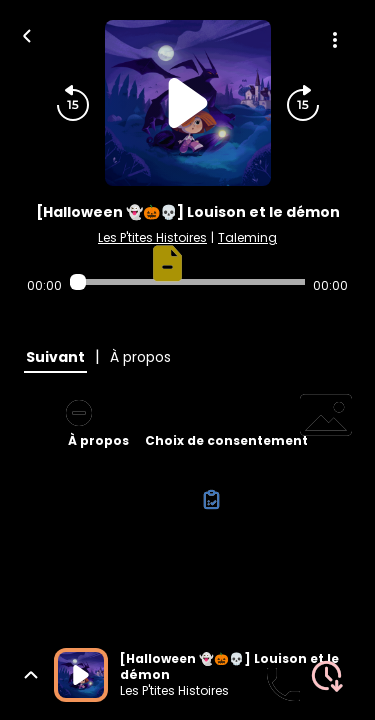 This screenshot has width=375, height=720. What do you see at coordinates (167, 263) in the screenshot?
I see `remove or delete a file` at bounding box center [167, 263].